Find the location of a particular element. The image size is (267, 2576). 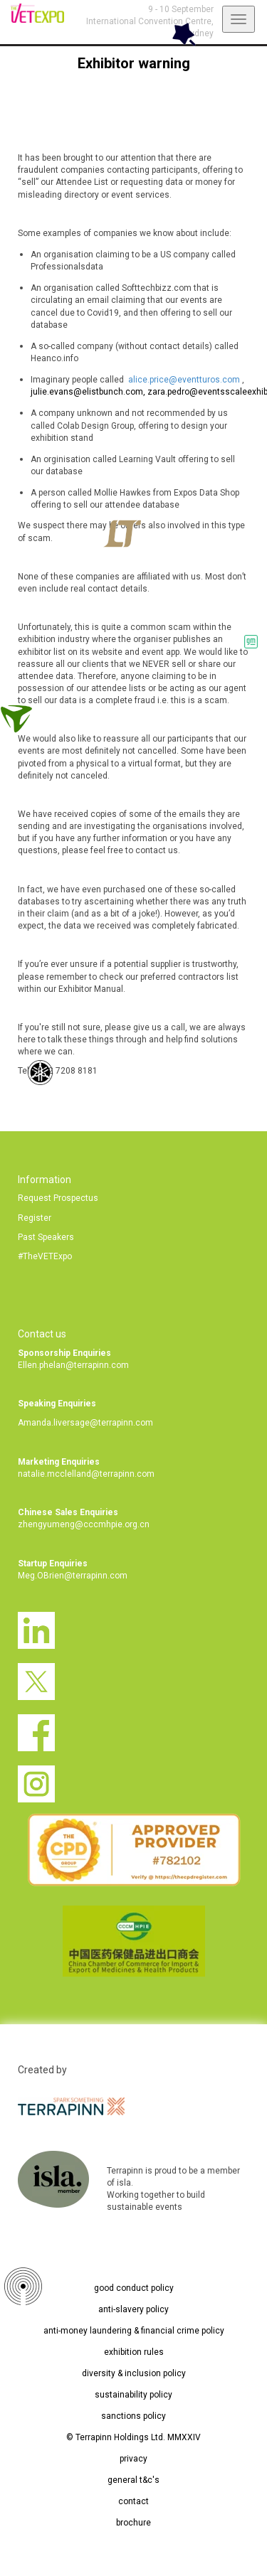

open LTspice circuit simulation software is located at coordinates (122, 533).